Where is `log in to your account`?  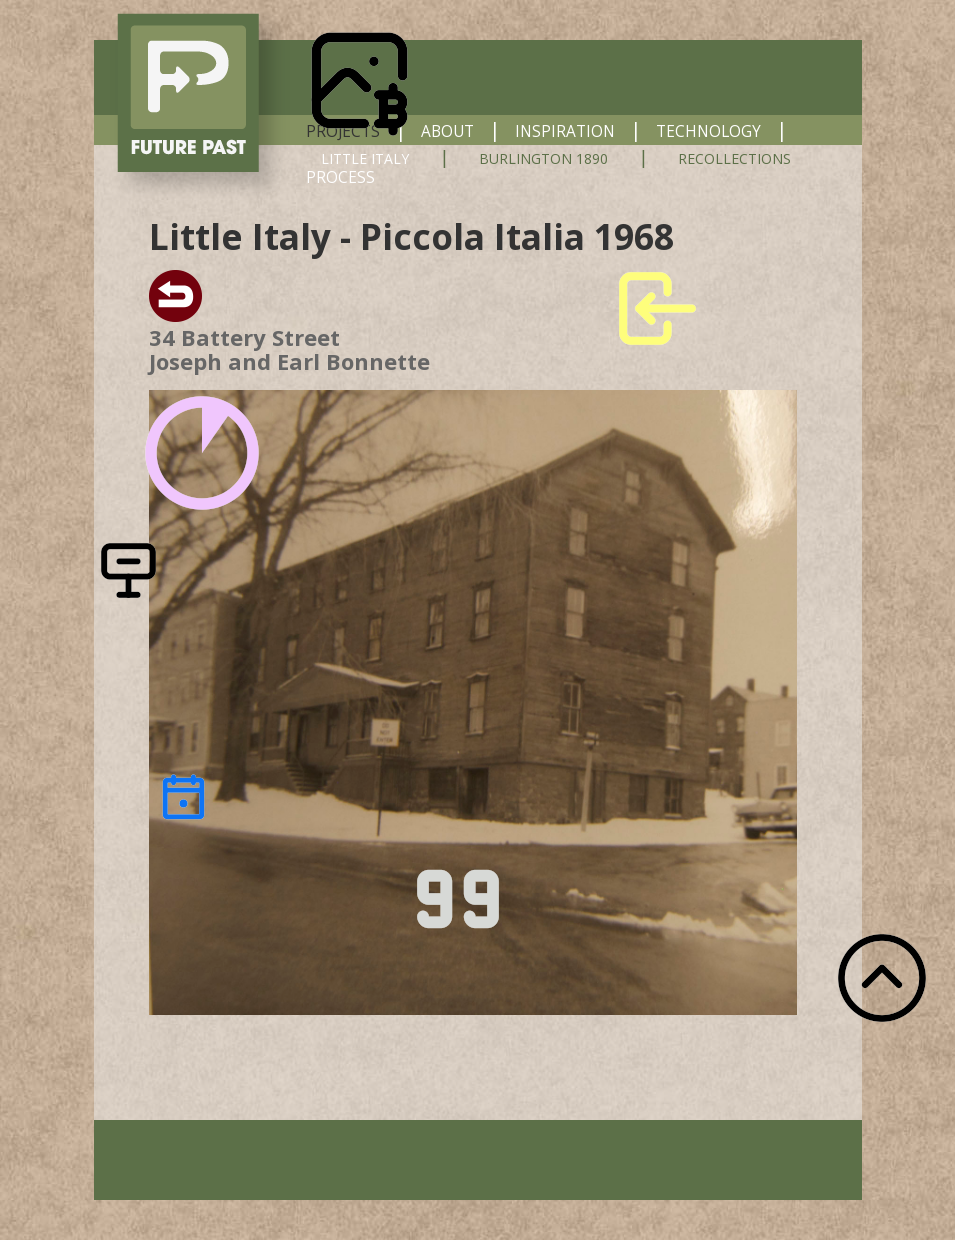
log in to your account is located at coordinates (655, 308).